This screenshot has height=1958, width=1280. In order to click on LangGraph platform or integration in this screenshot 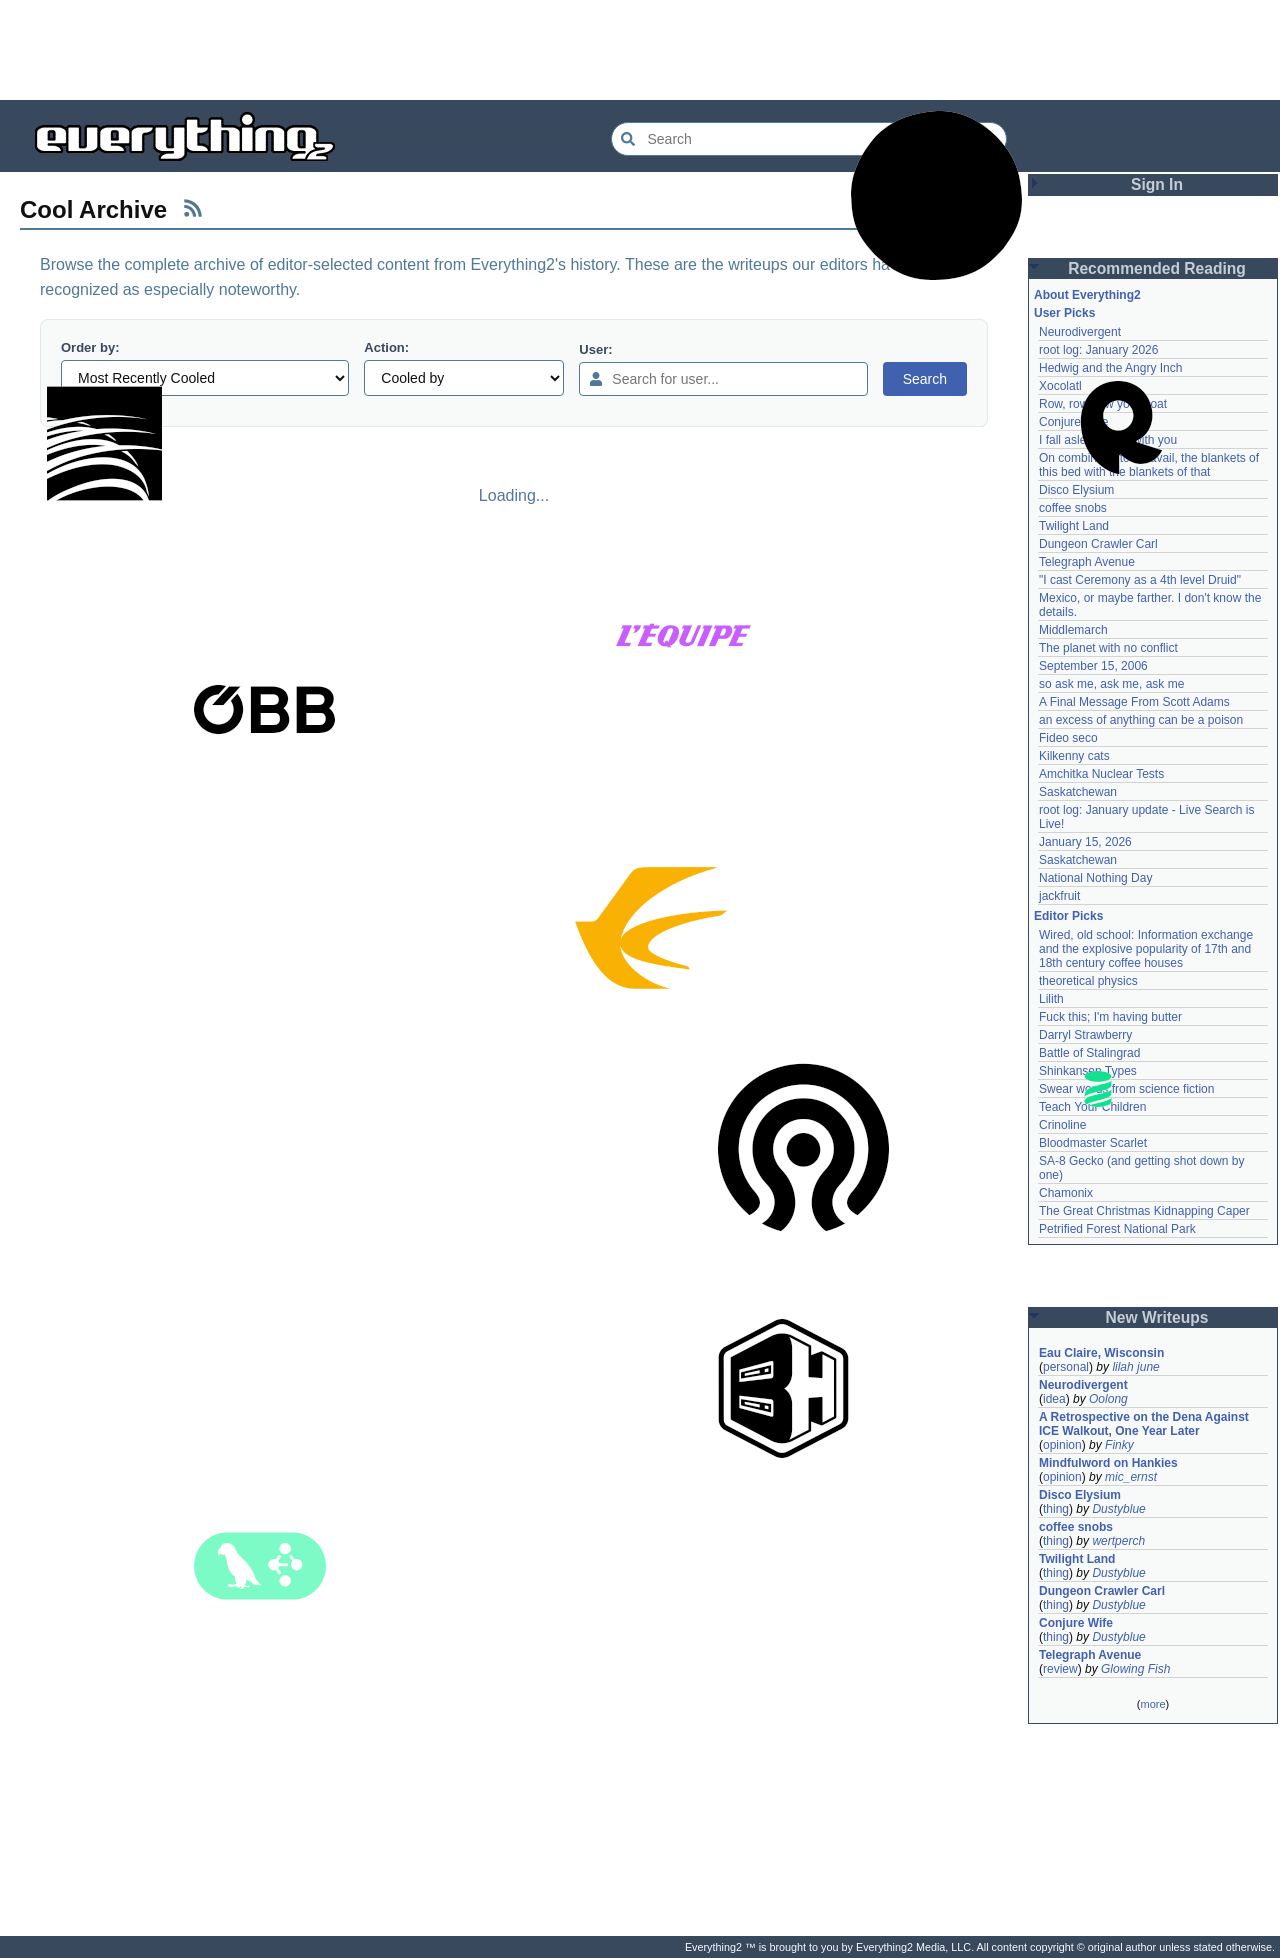, I will do `click(260, 1566)`.